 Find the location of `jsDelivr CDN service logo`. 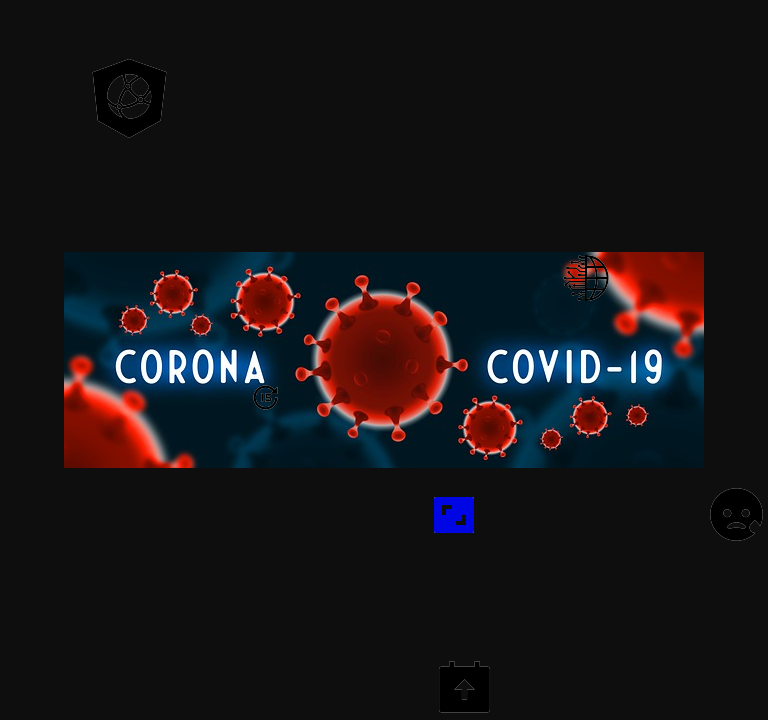

jsDelivr CDN service logo is located at coordinates (129, 98).